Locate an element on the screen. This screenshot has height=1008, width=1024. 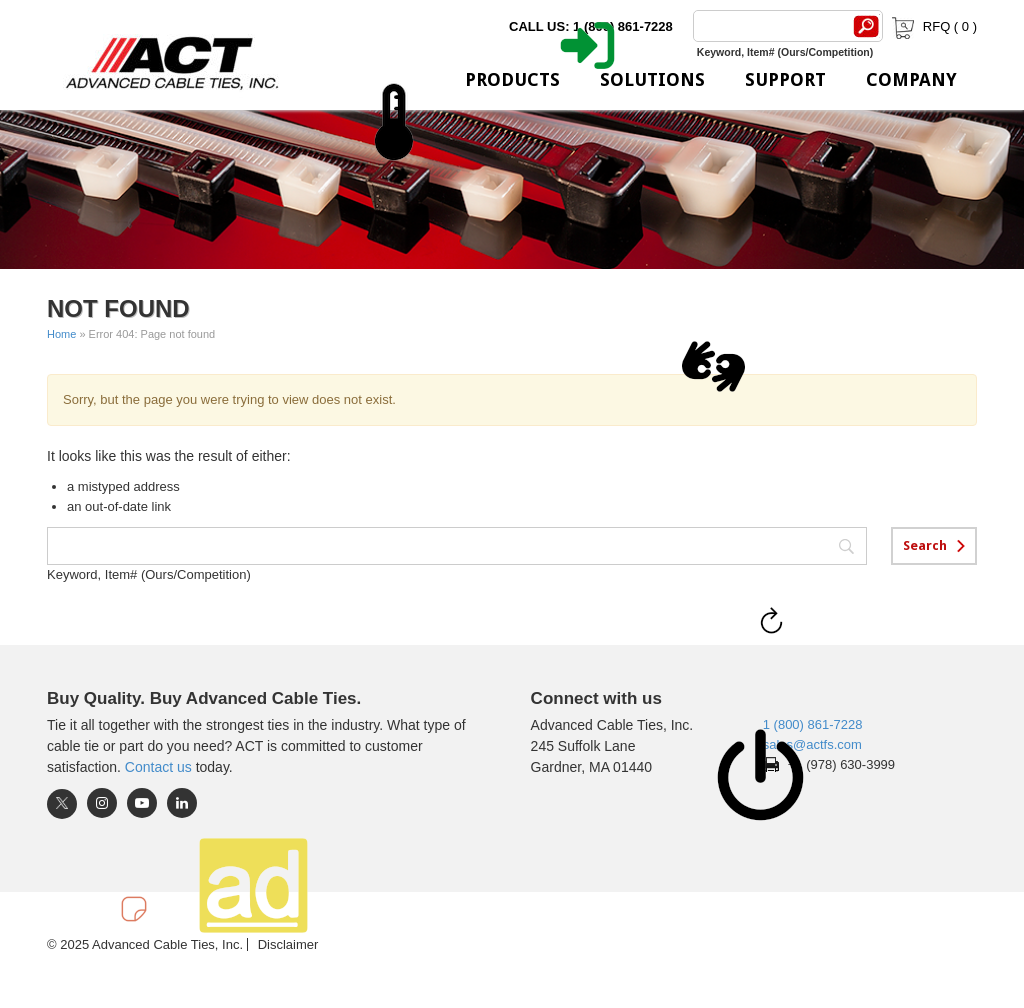
Adversal advertising platform logo is located at coordinates (253, 885).